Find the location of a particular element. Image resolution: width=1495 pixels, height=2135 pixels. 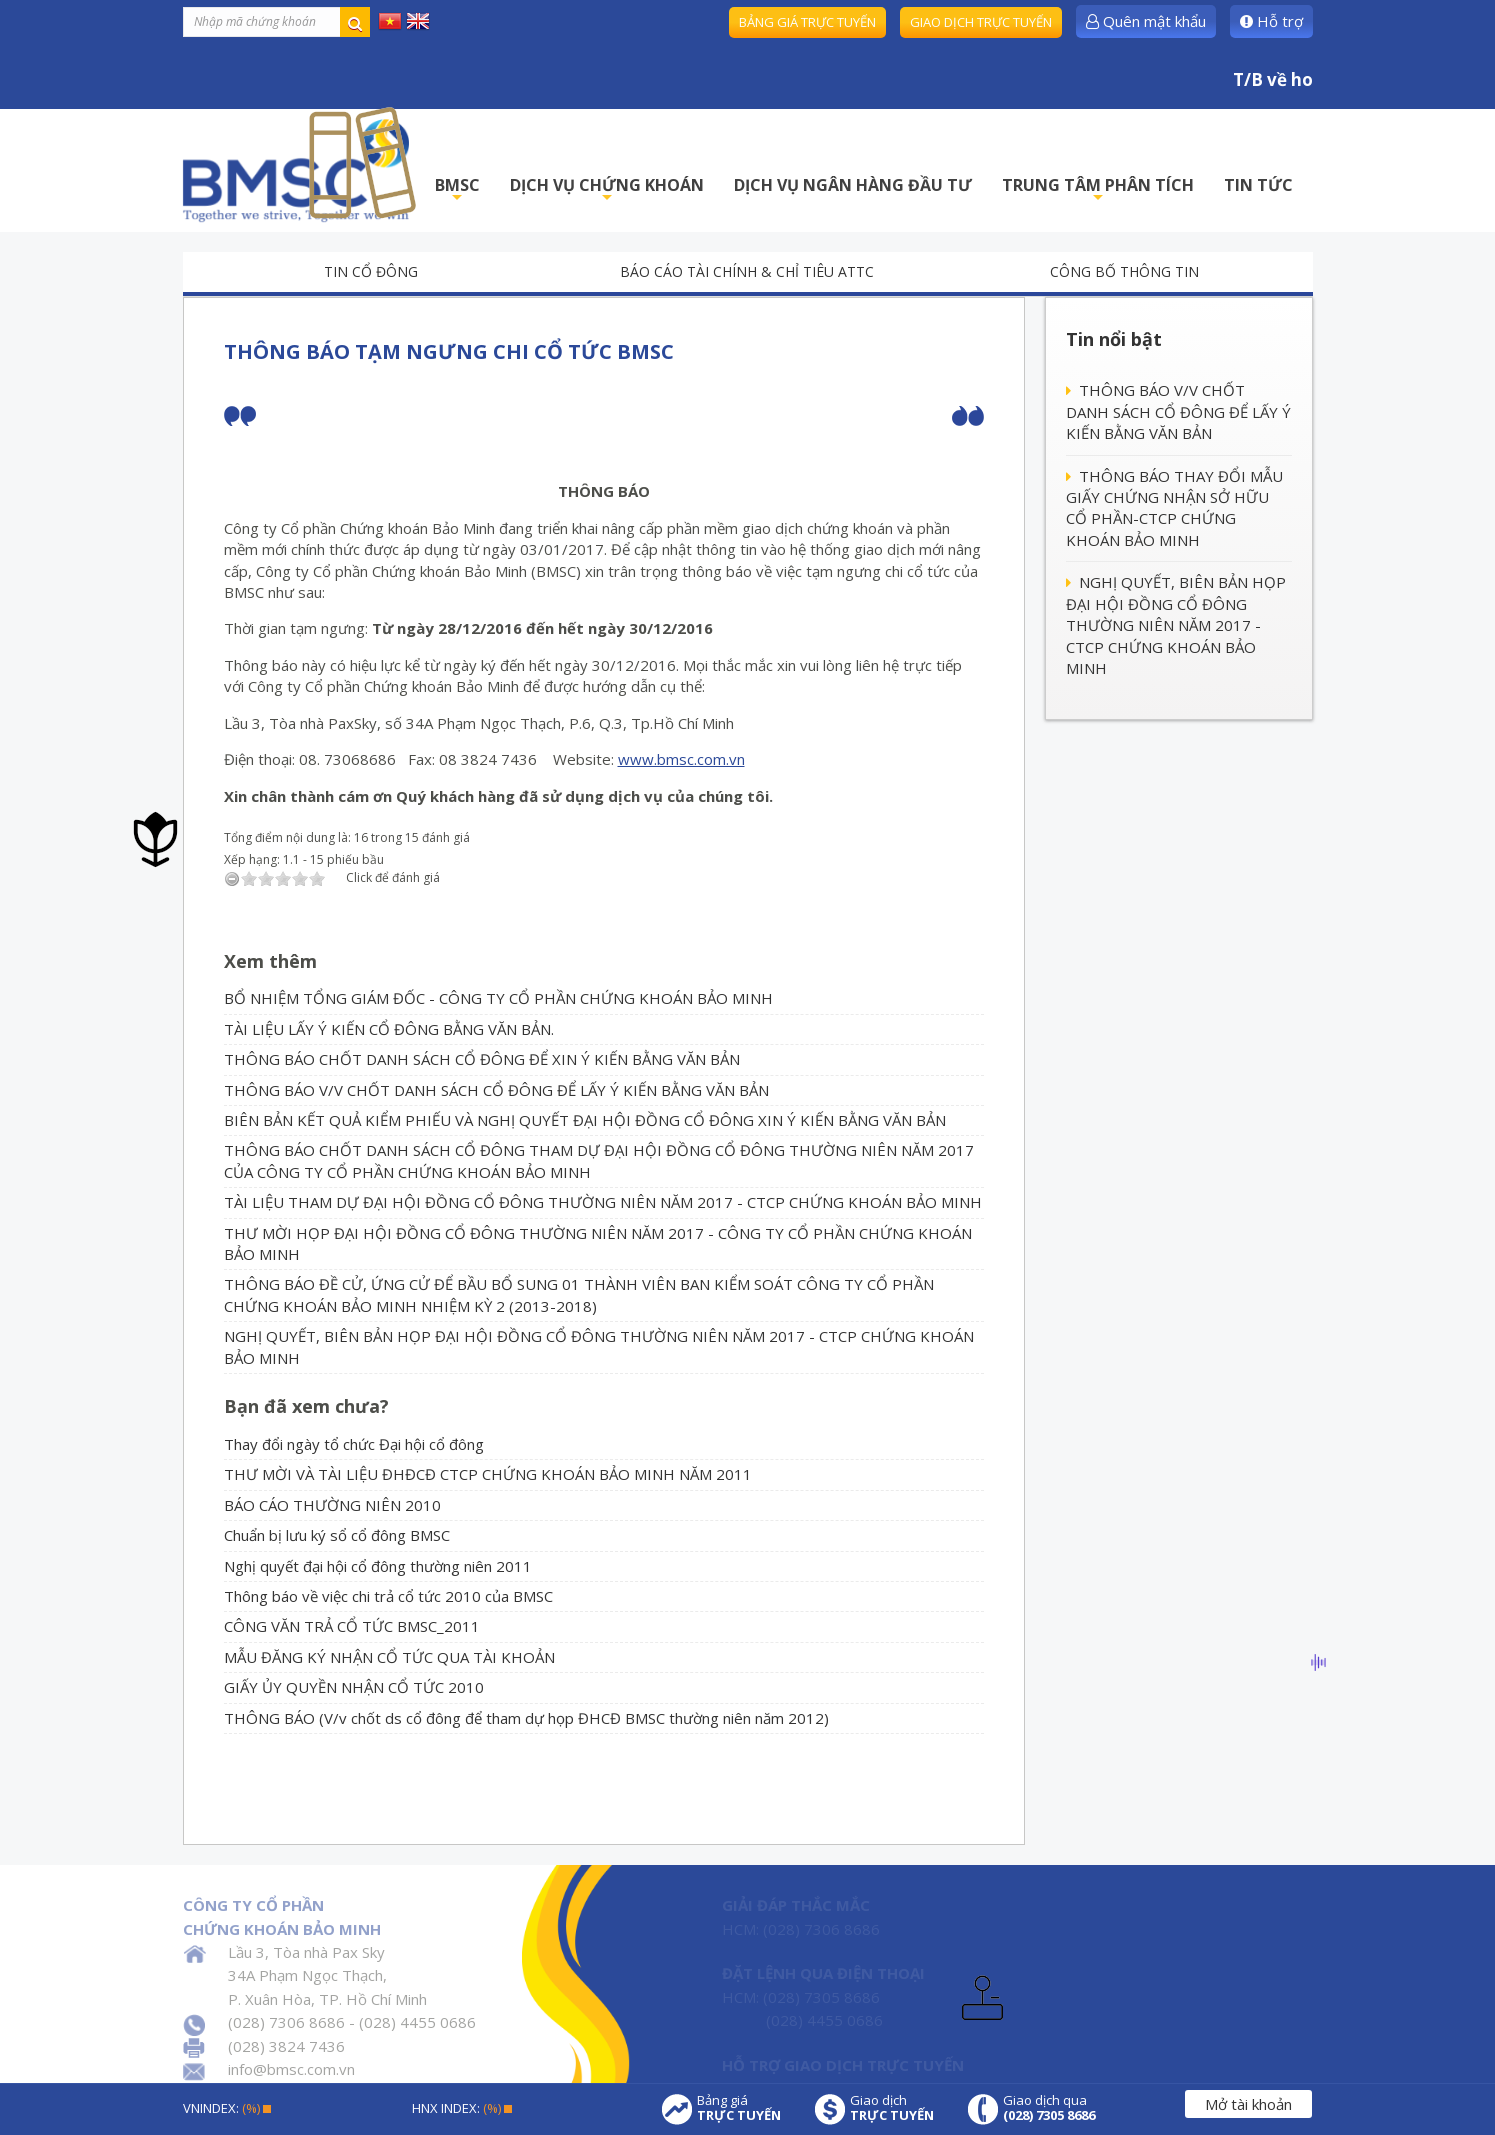

access game controls or gaming features is located at coordinates (982, 1999).